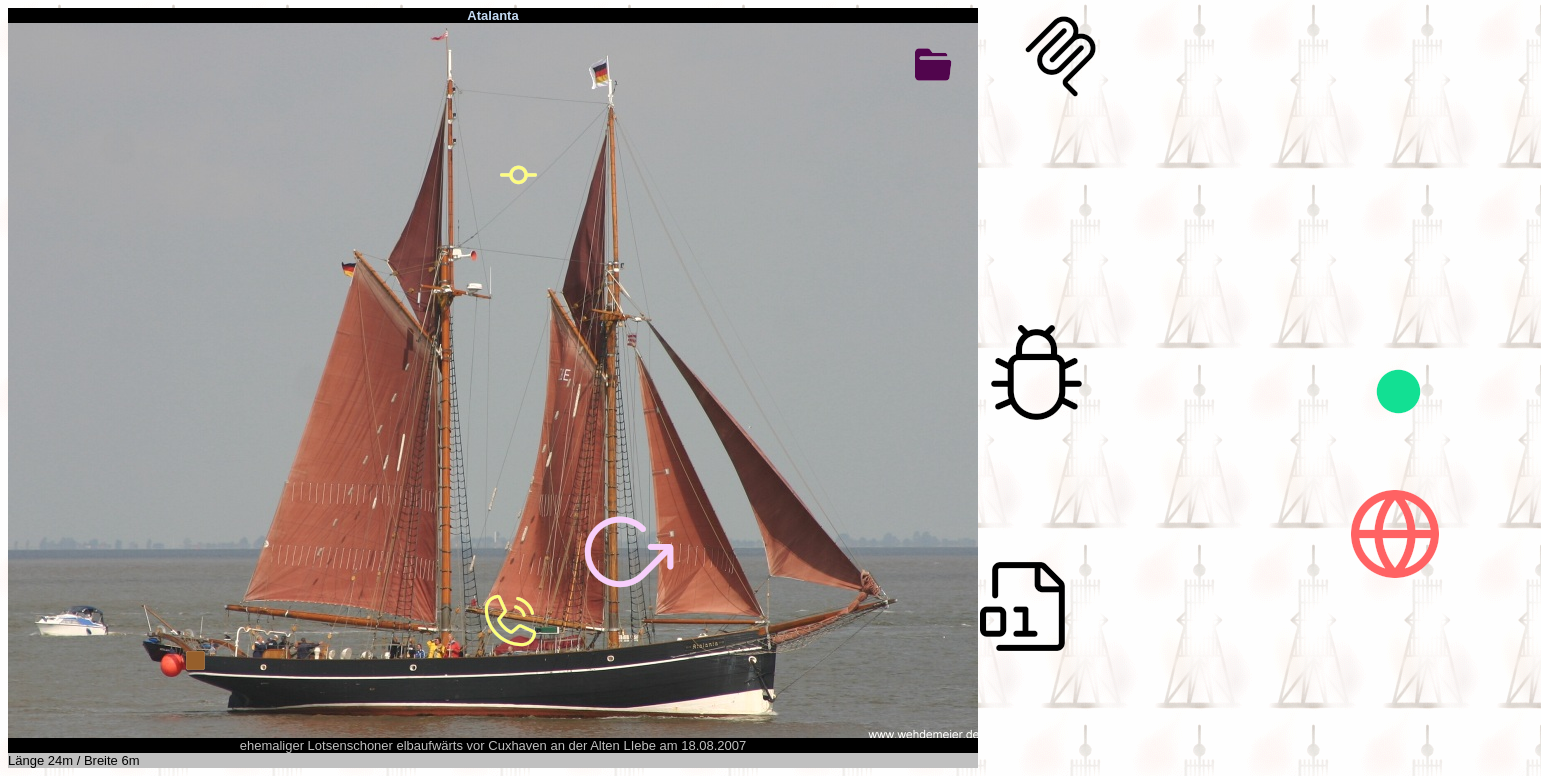 This screenshot has width=1541, height=776. What do you see at coordinates (1398, 391) in the screenshot?
I see `indicates an unread notification or new item` at bounding box center [1398, 391].